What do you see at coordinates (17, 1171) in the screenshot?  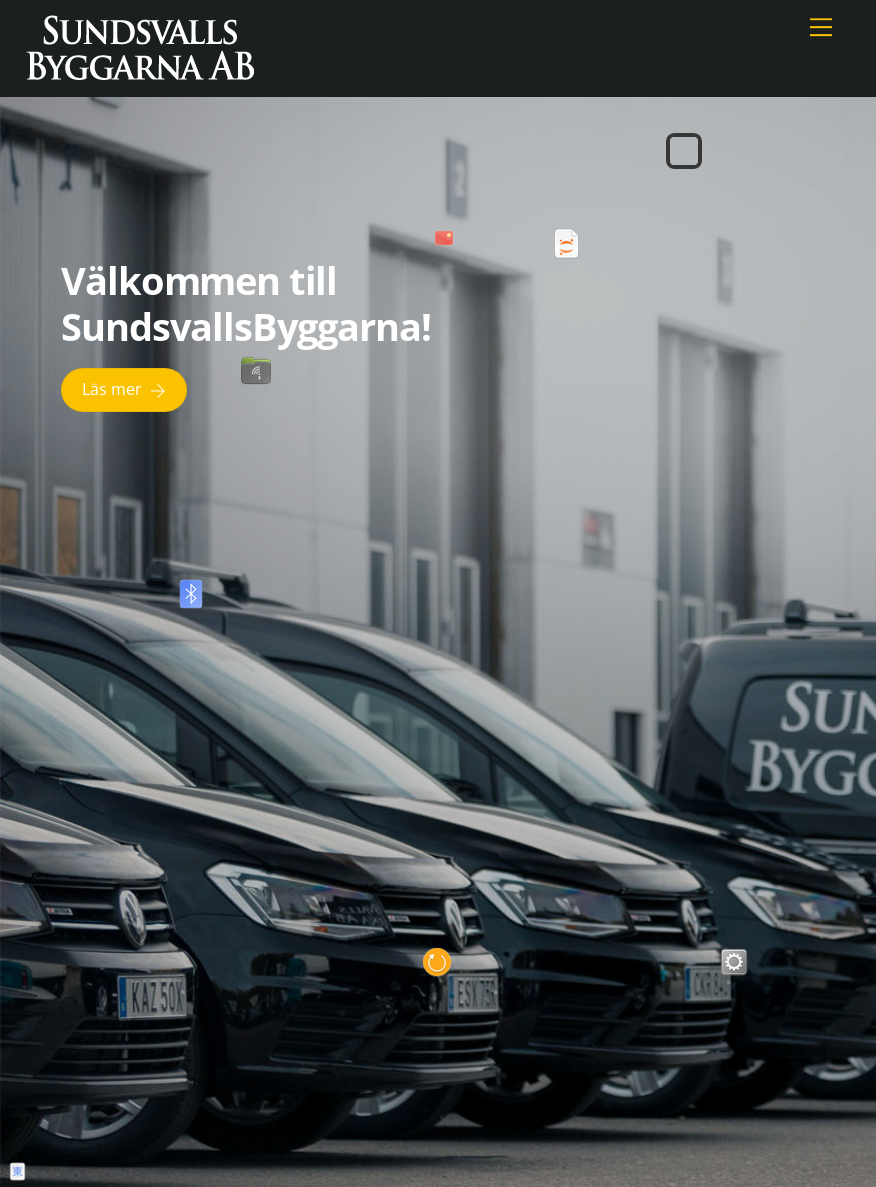 I see `launch gnome mahjongg tile matching game` at bounding box center [17, 1171].